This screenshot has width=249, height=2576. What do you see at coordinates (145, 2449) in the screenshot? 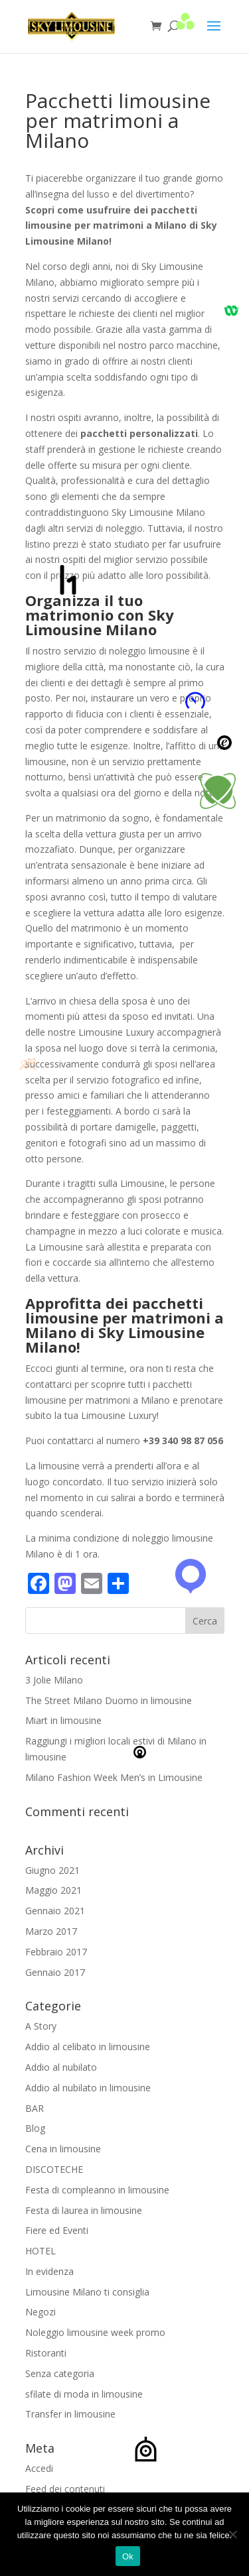
I see `access AI assistant or chatbot feature` at bounding box center [145, 2449].